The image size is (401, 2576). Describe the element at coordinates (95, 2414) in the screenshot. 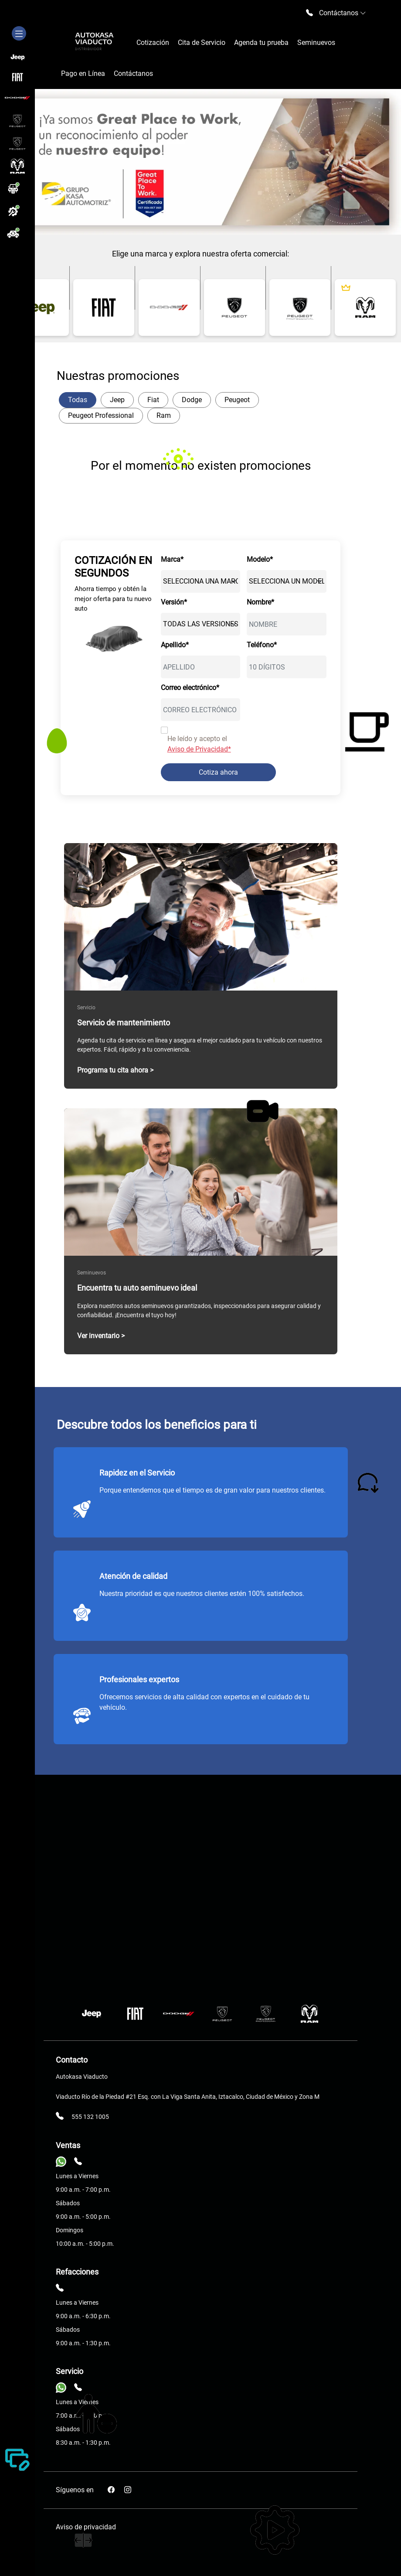

I see `remove a person from a group or list` at that location.